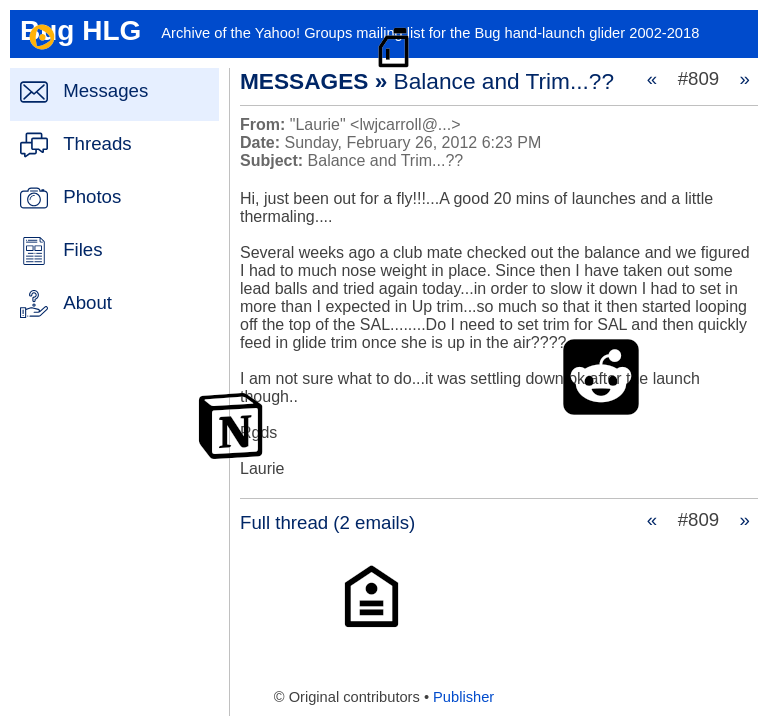  Describe the element at coordinates (393, 48) in the screenshot. I see `find nearby gas stations or fuel locations` at that location.